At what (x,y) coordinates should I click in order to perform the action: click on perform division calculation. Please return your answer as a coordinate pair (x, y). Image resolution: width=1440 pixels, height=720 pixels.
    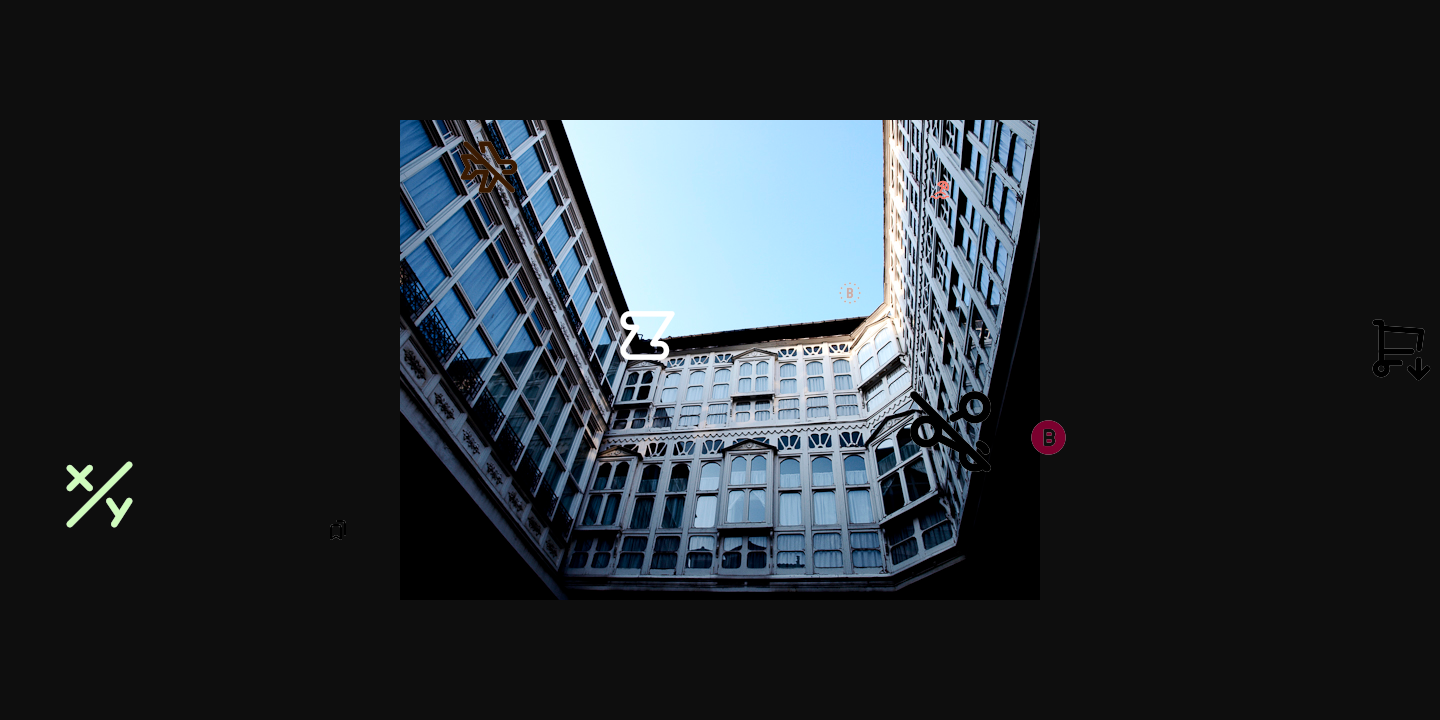
    Looking at the image, I should click on (99, 494).